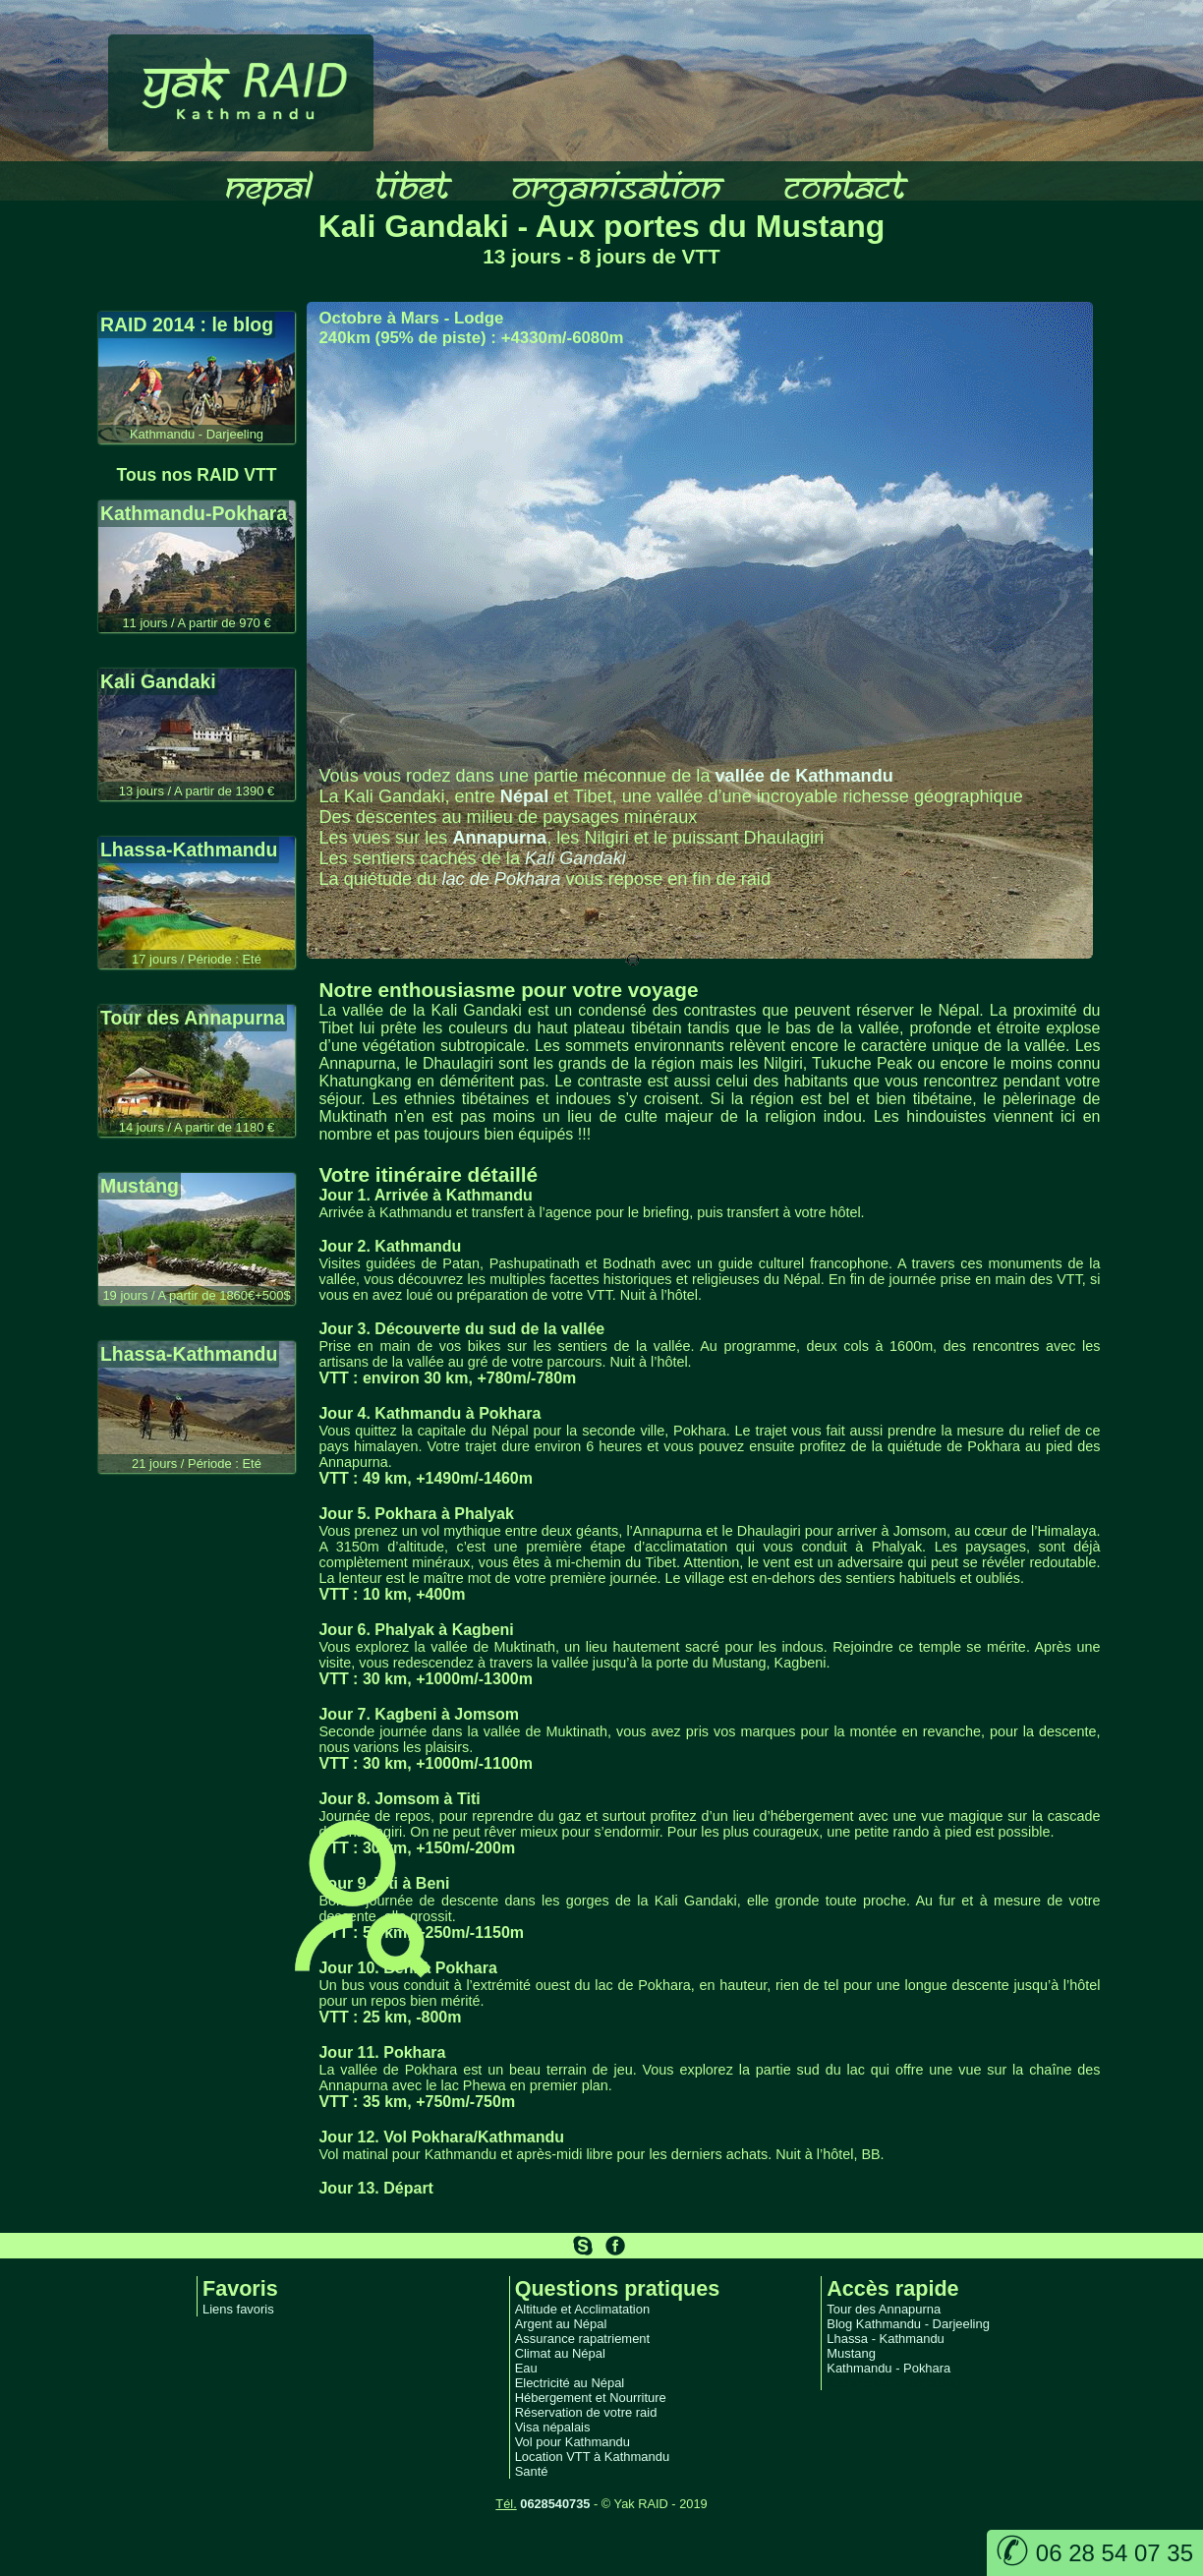 This screenshot has width=1203, height=2576. Describe the element at coordinates (633, 960) in the screenshot. I see `ioxhost web hosting service logo` at that location.